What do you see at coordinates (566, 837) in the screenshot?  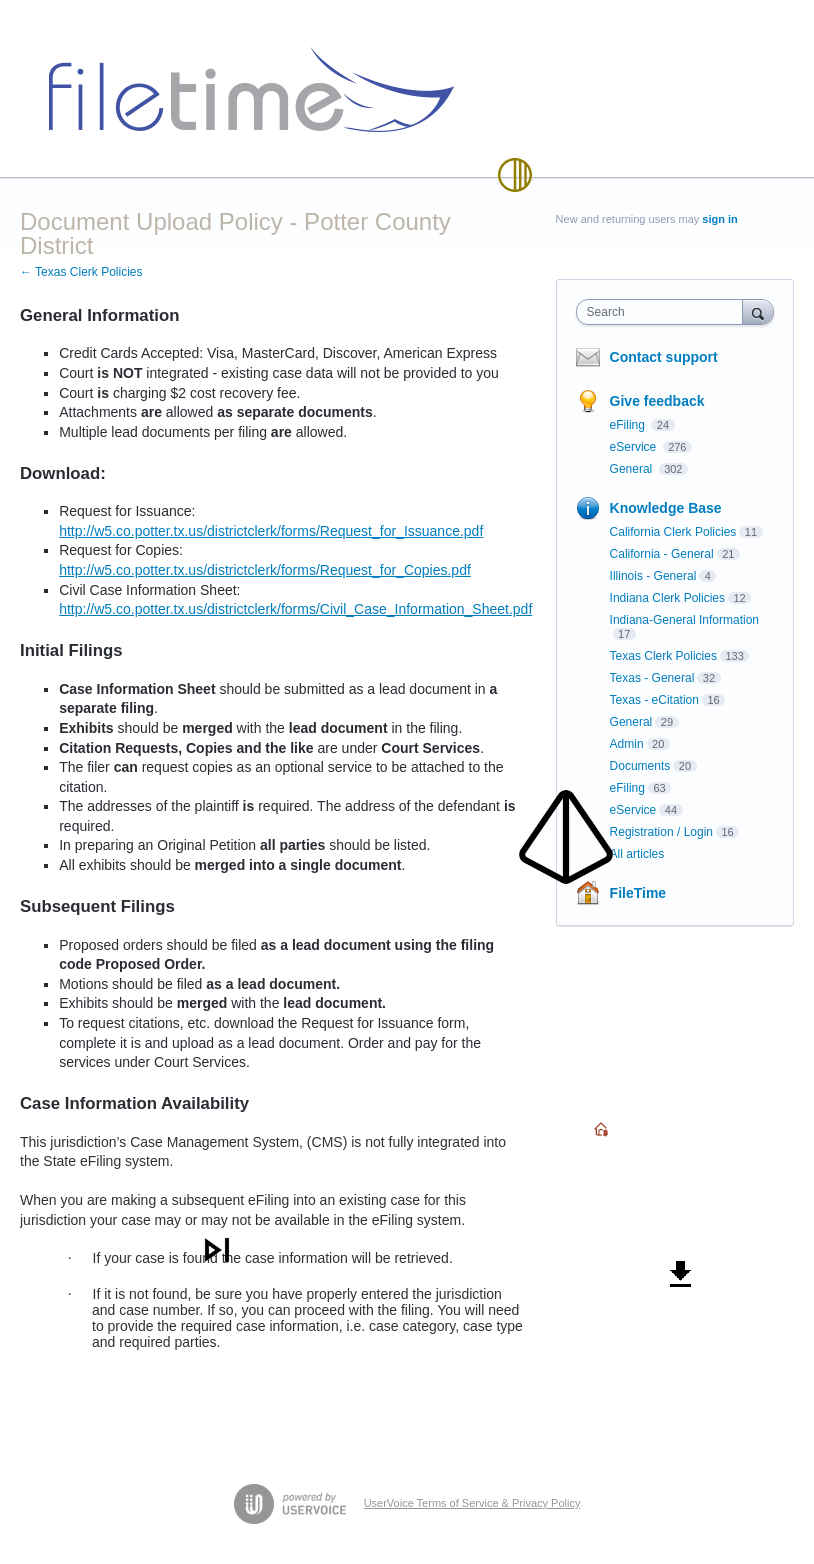 I see `access 3D modeling or rendering tools` at bounding box center [566, 837].